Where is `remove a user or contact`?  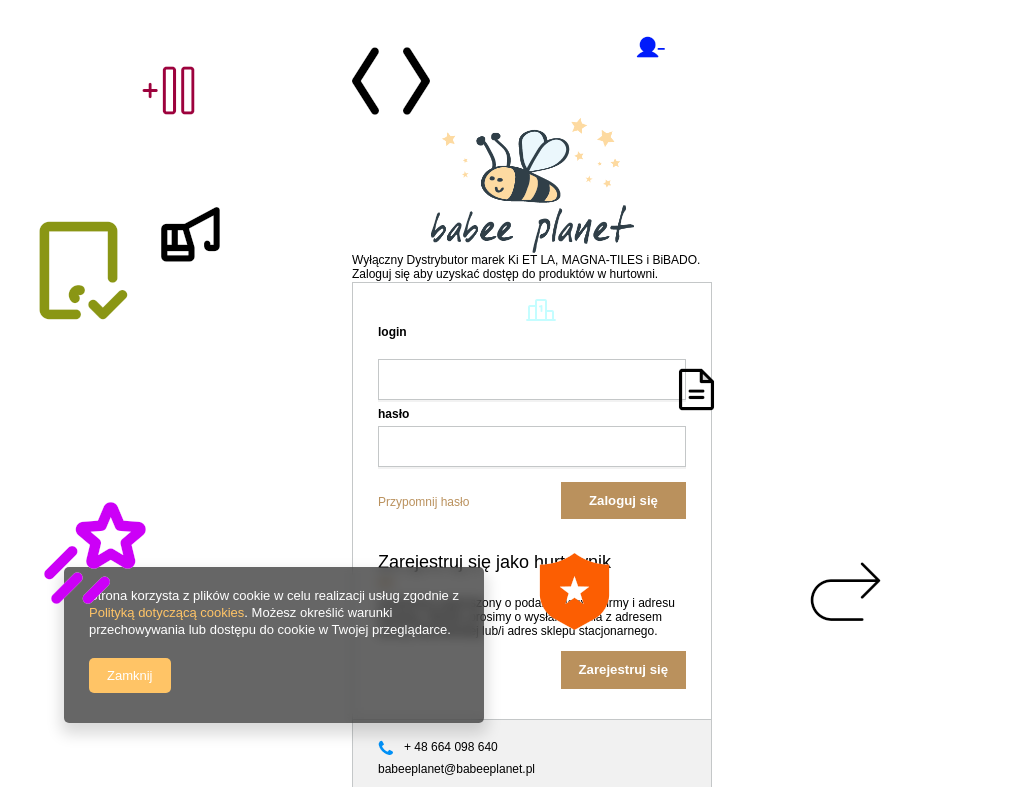 remove a user or contact is located at coordinates (650, 48).